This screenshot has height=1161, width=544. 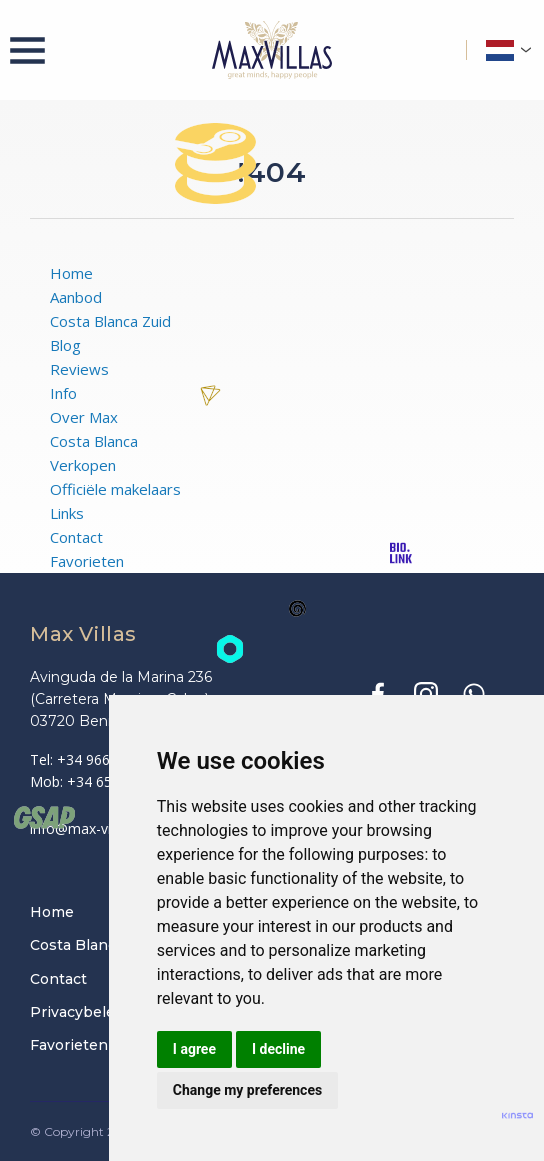 I want to click on open medusa commerce dashboard, so click(x=230, y=649).